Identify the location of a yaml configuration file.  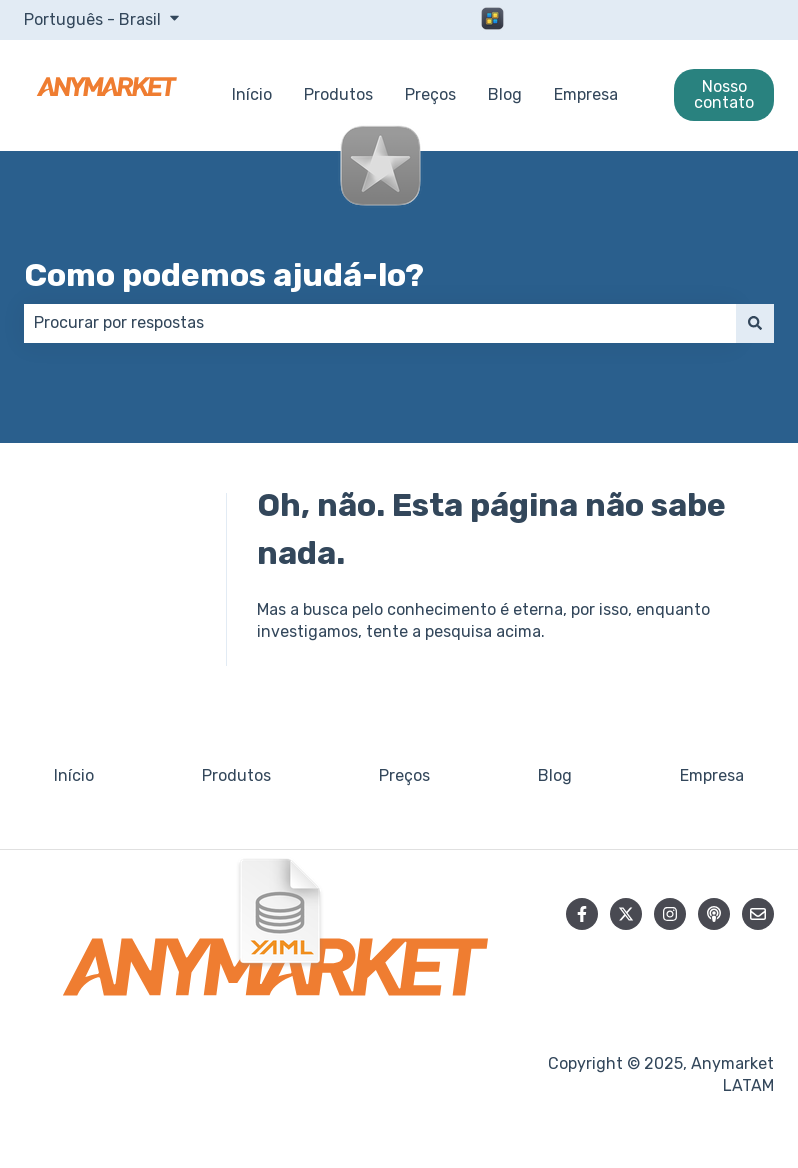
(280, 913).